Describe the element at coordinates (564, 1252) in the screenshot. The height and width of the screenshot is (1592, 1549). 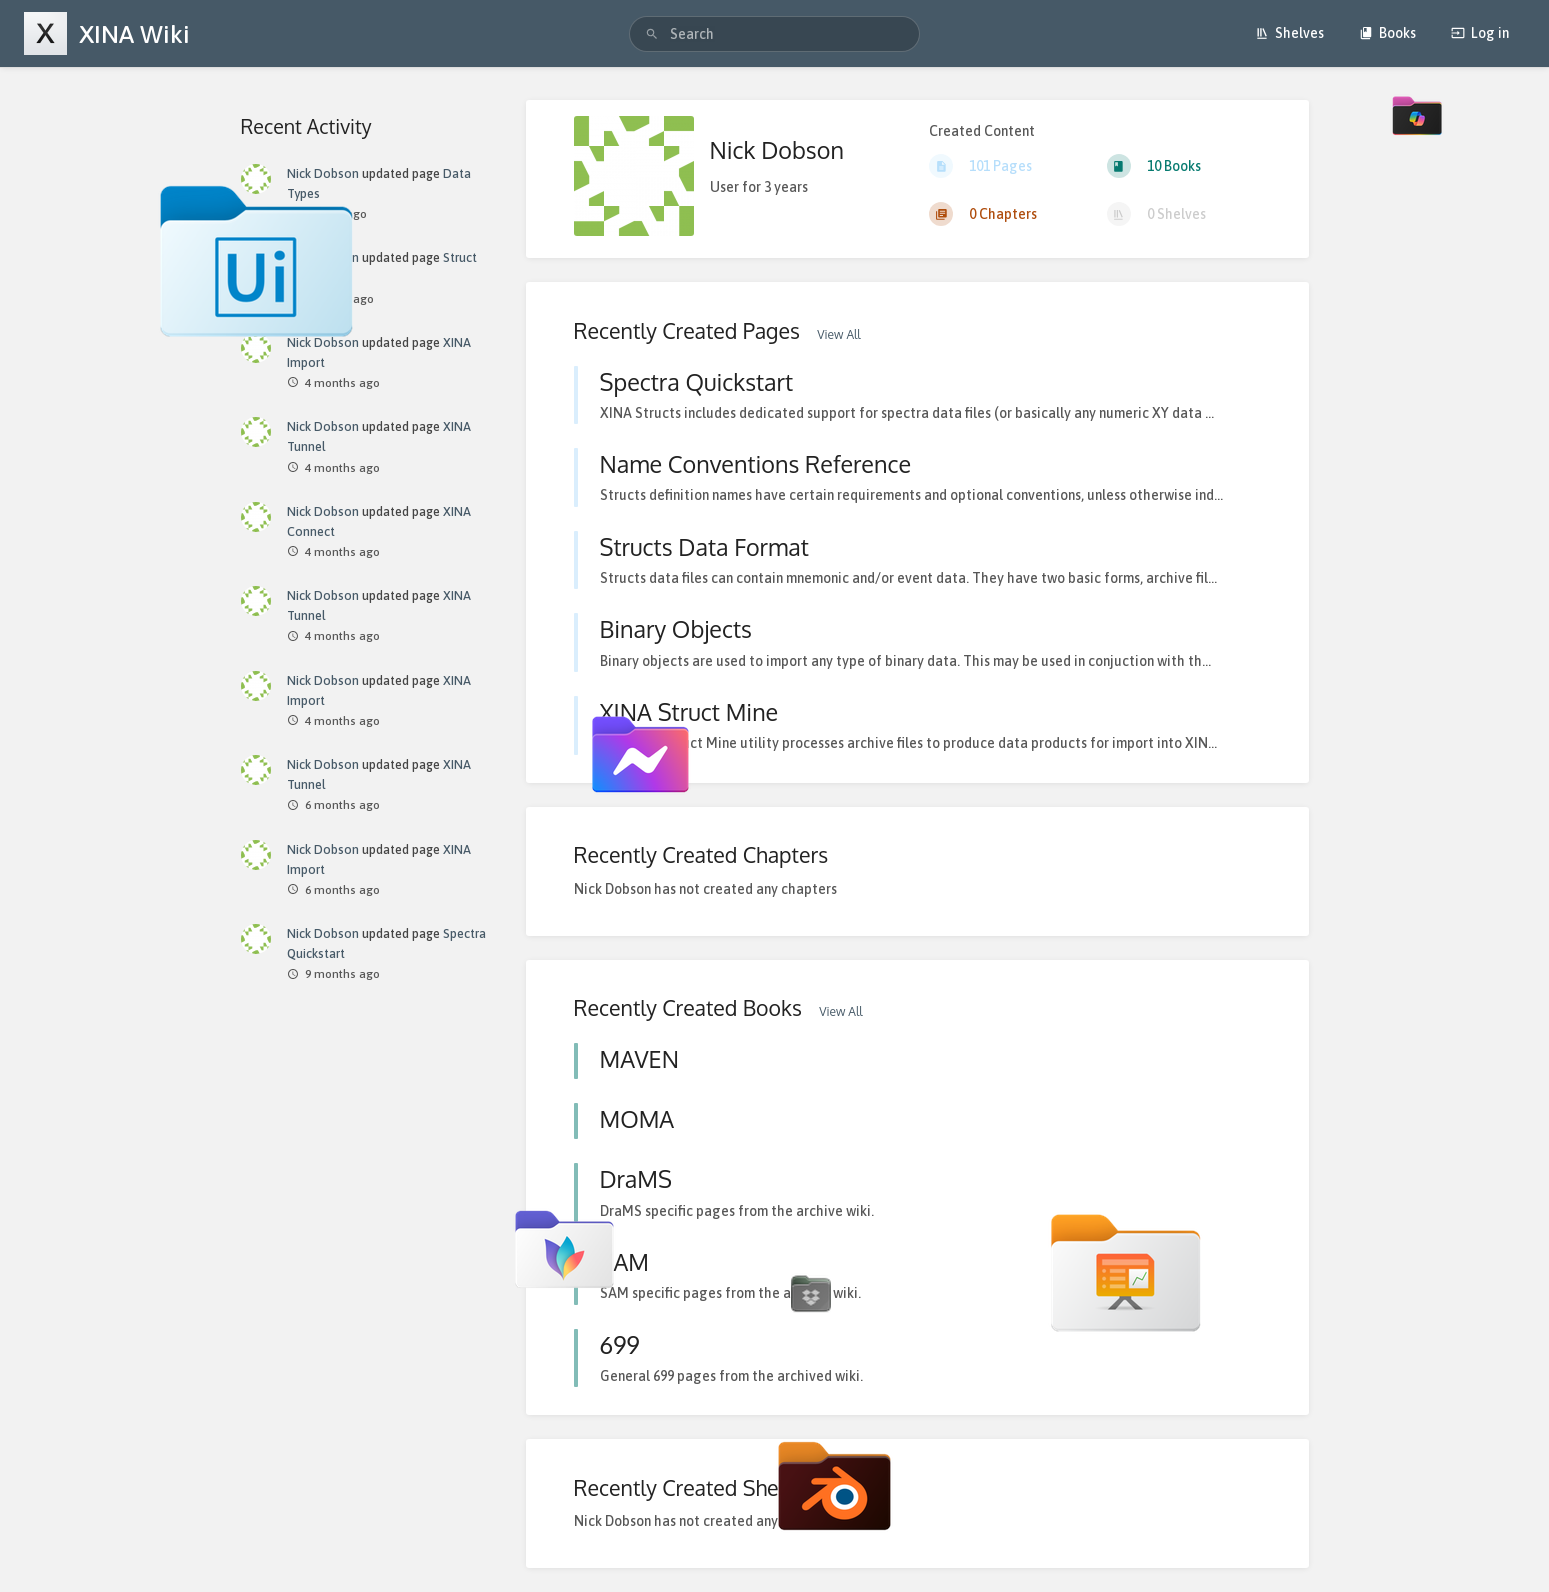
I see `open mindnode documents folder` at that location.